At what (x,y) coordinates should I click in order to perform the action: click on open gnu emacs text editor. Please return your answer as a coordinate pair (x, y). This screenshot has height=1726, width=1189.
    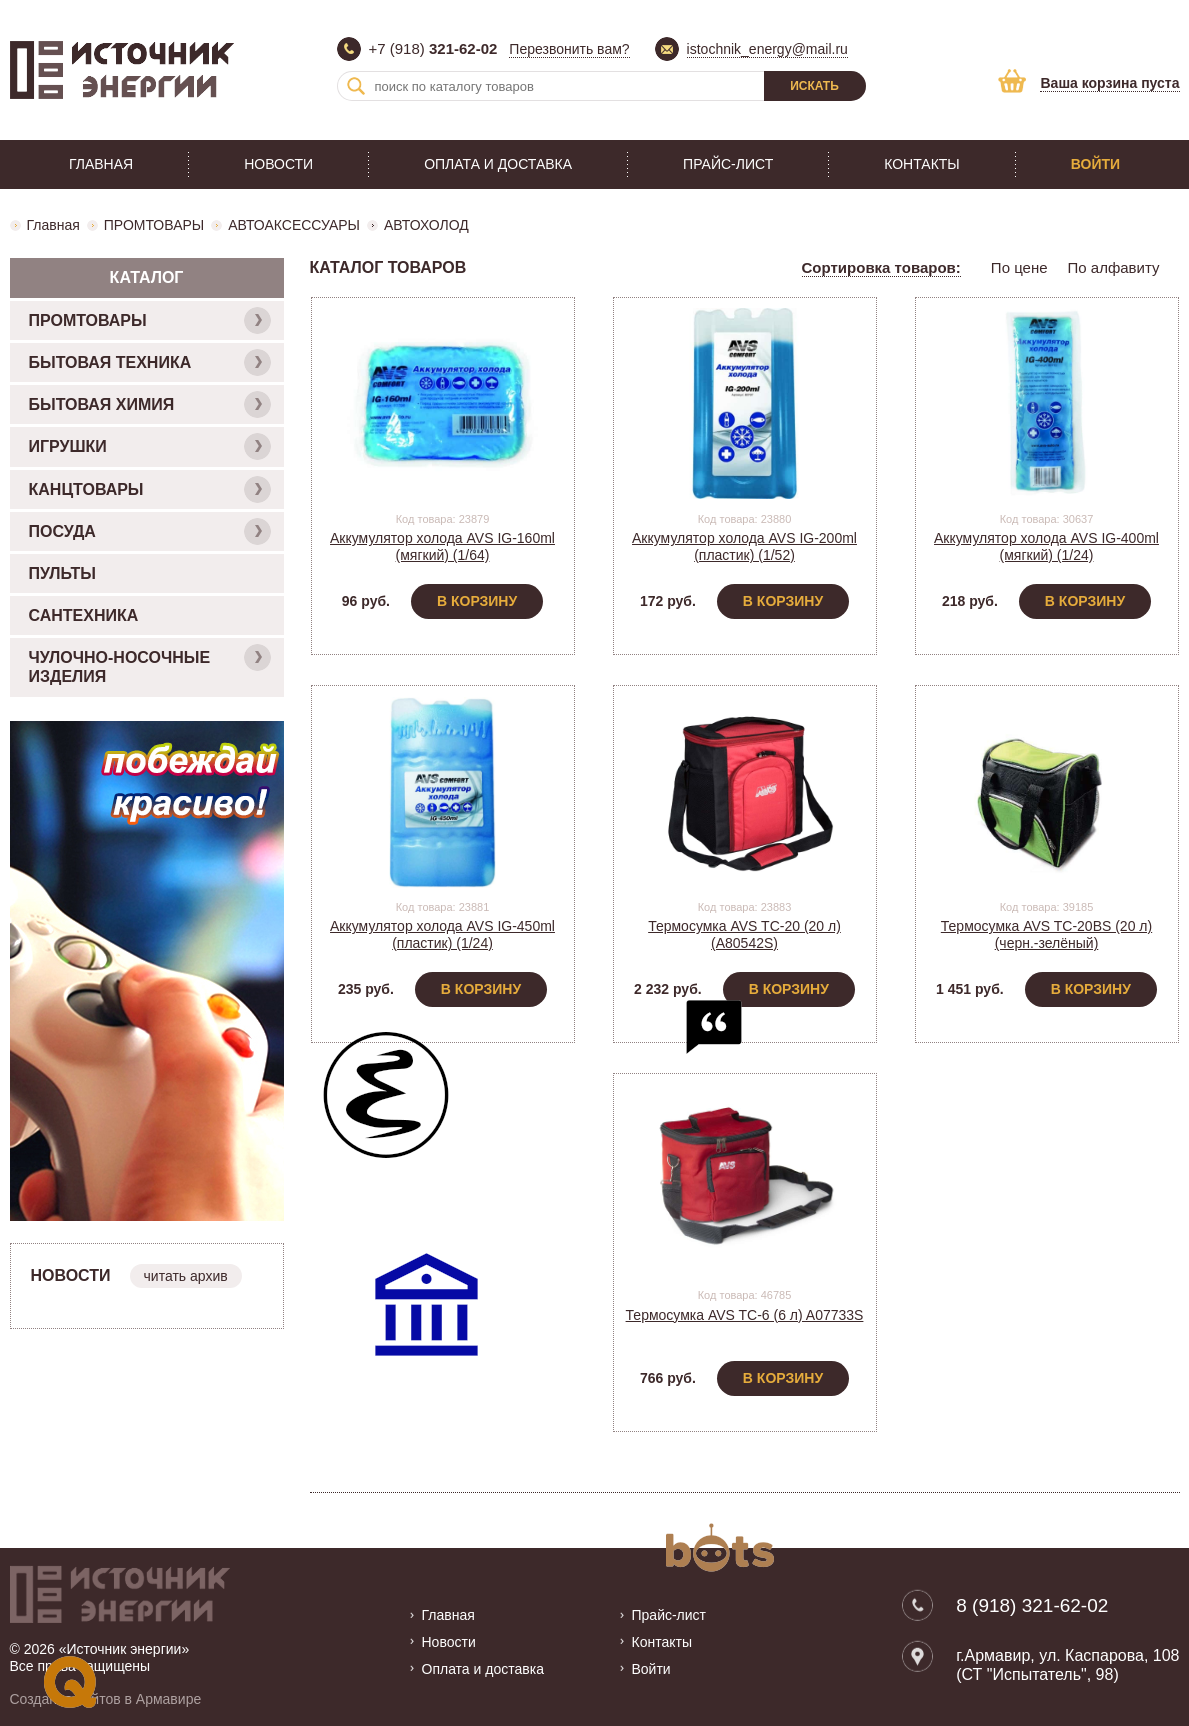
    Looking at the image, I should click on (386, 1095).